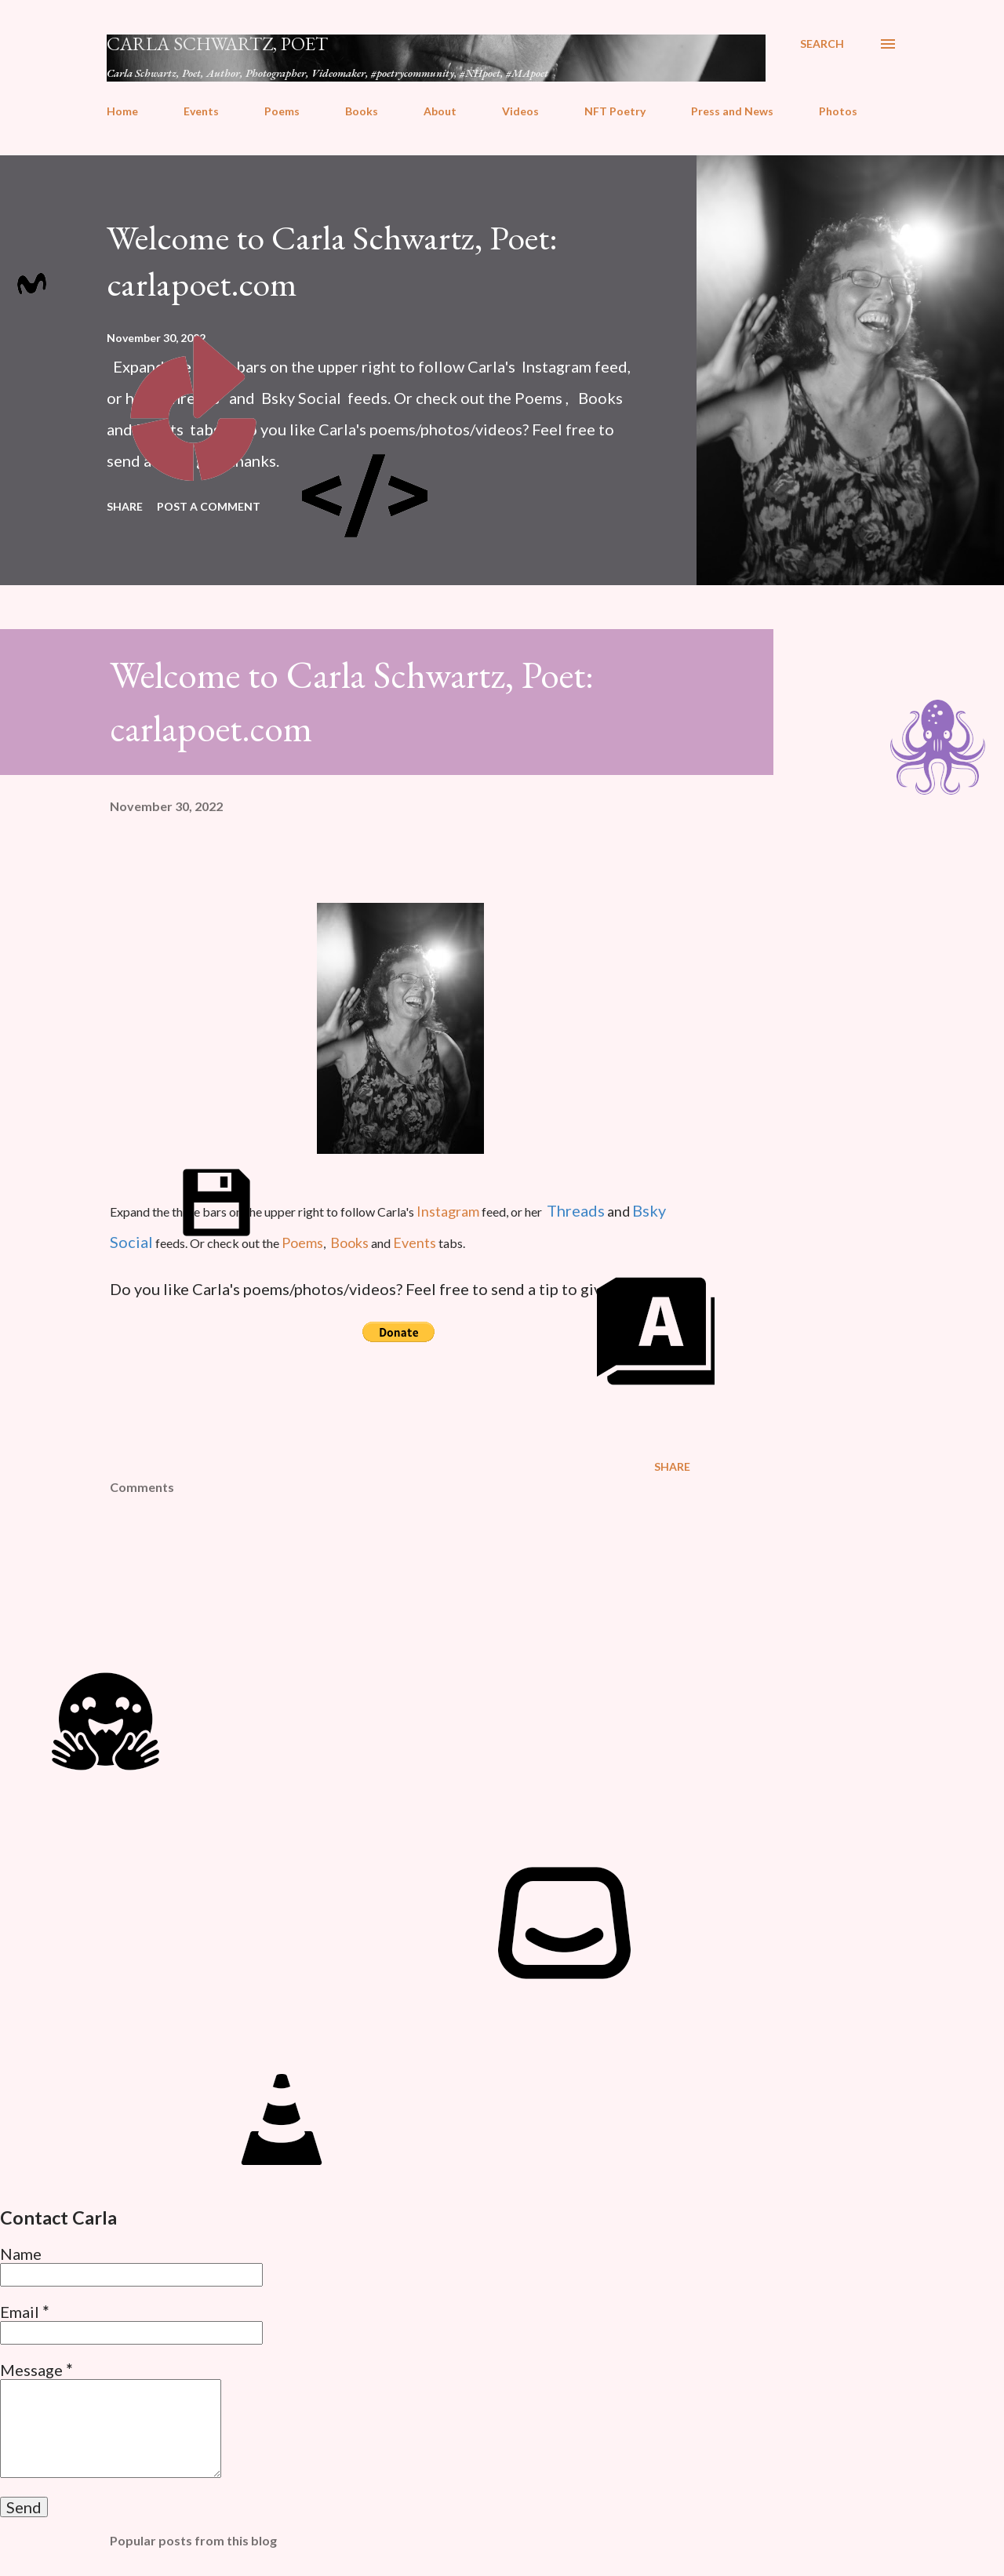  What do you see at coordinates (365, 496) in the screenshot?
I see `htmx library or framework logo` at bounding box center [365, 496].